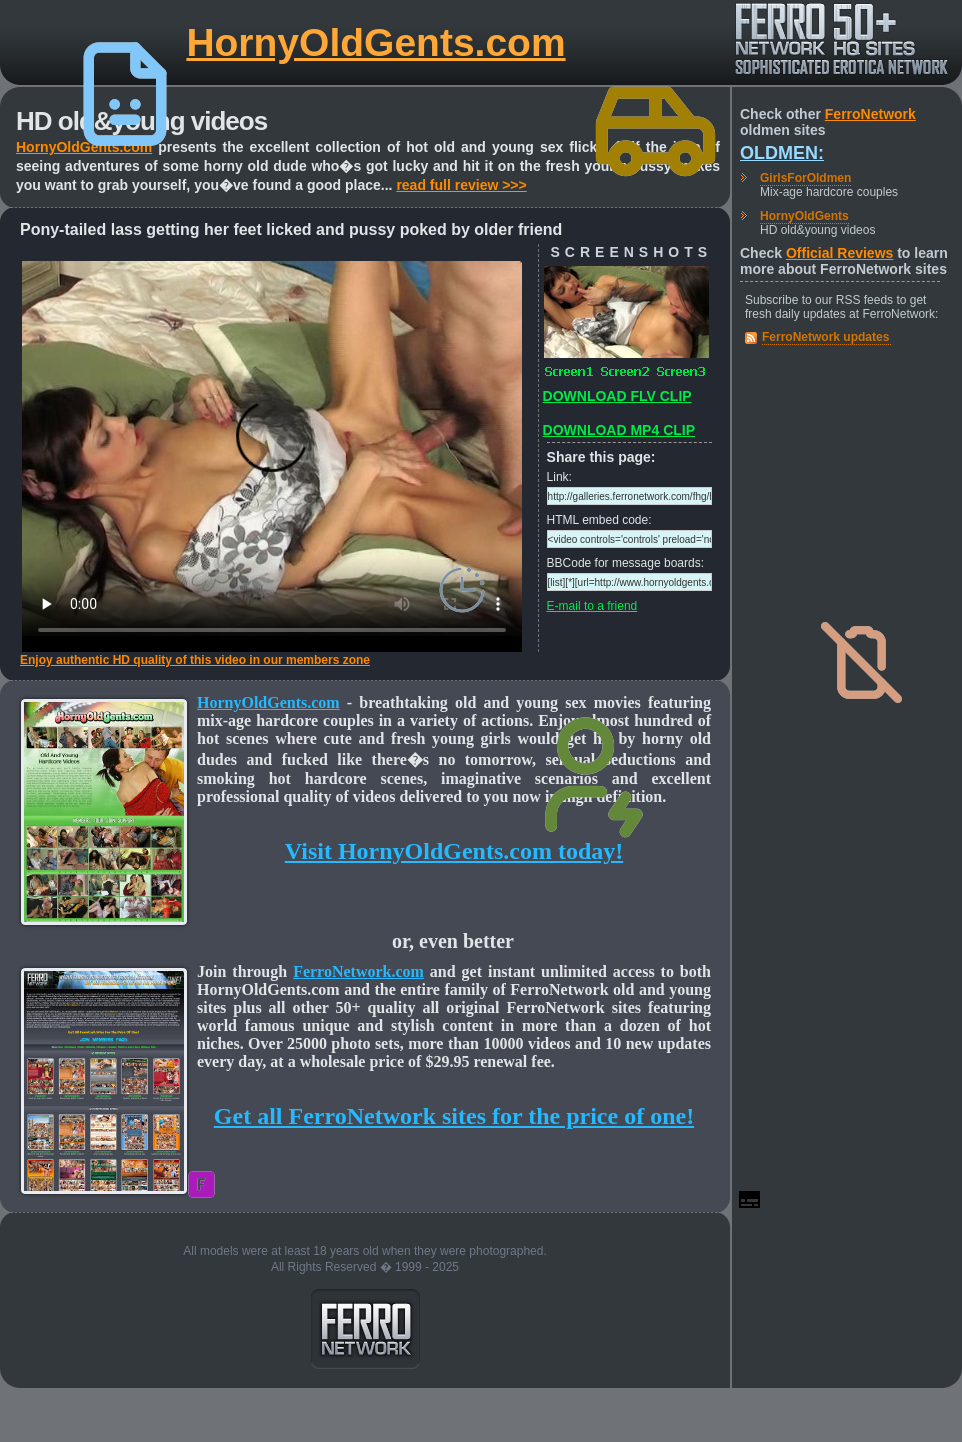 Image resolution: width=962 pixels, height=1442 pixels. I want to click on user account with quick actions, so click(585, 774).